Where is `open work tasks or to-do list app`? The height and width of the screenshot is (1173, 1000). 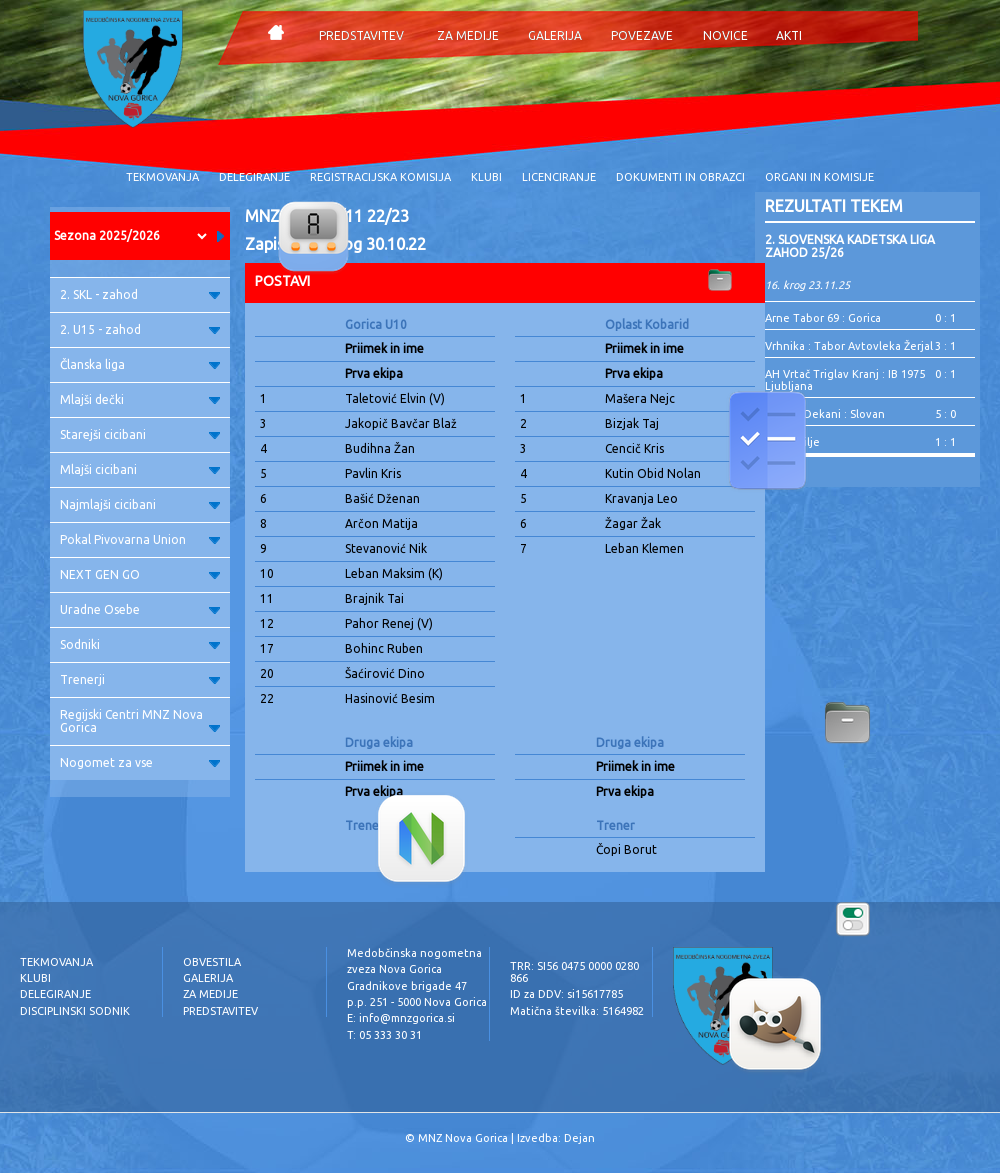 open work tasks or to-do list app is located at coordinates (767, 440).